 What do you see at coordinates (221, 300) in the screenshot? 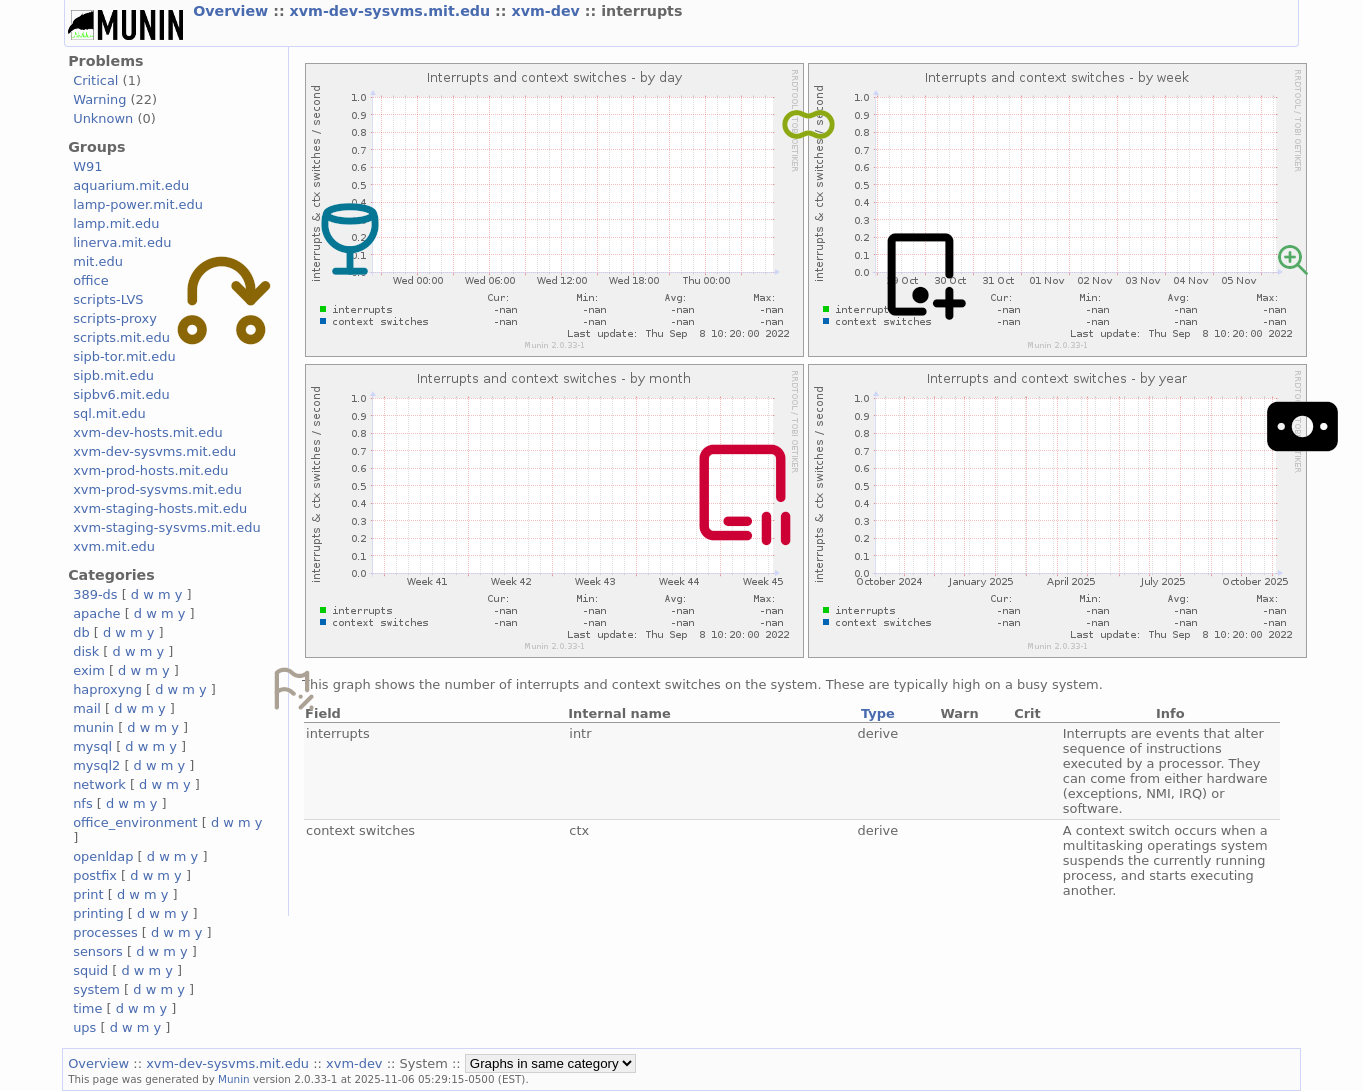
I see `change or update status between states` at bounding box center [221, 300].